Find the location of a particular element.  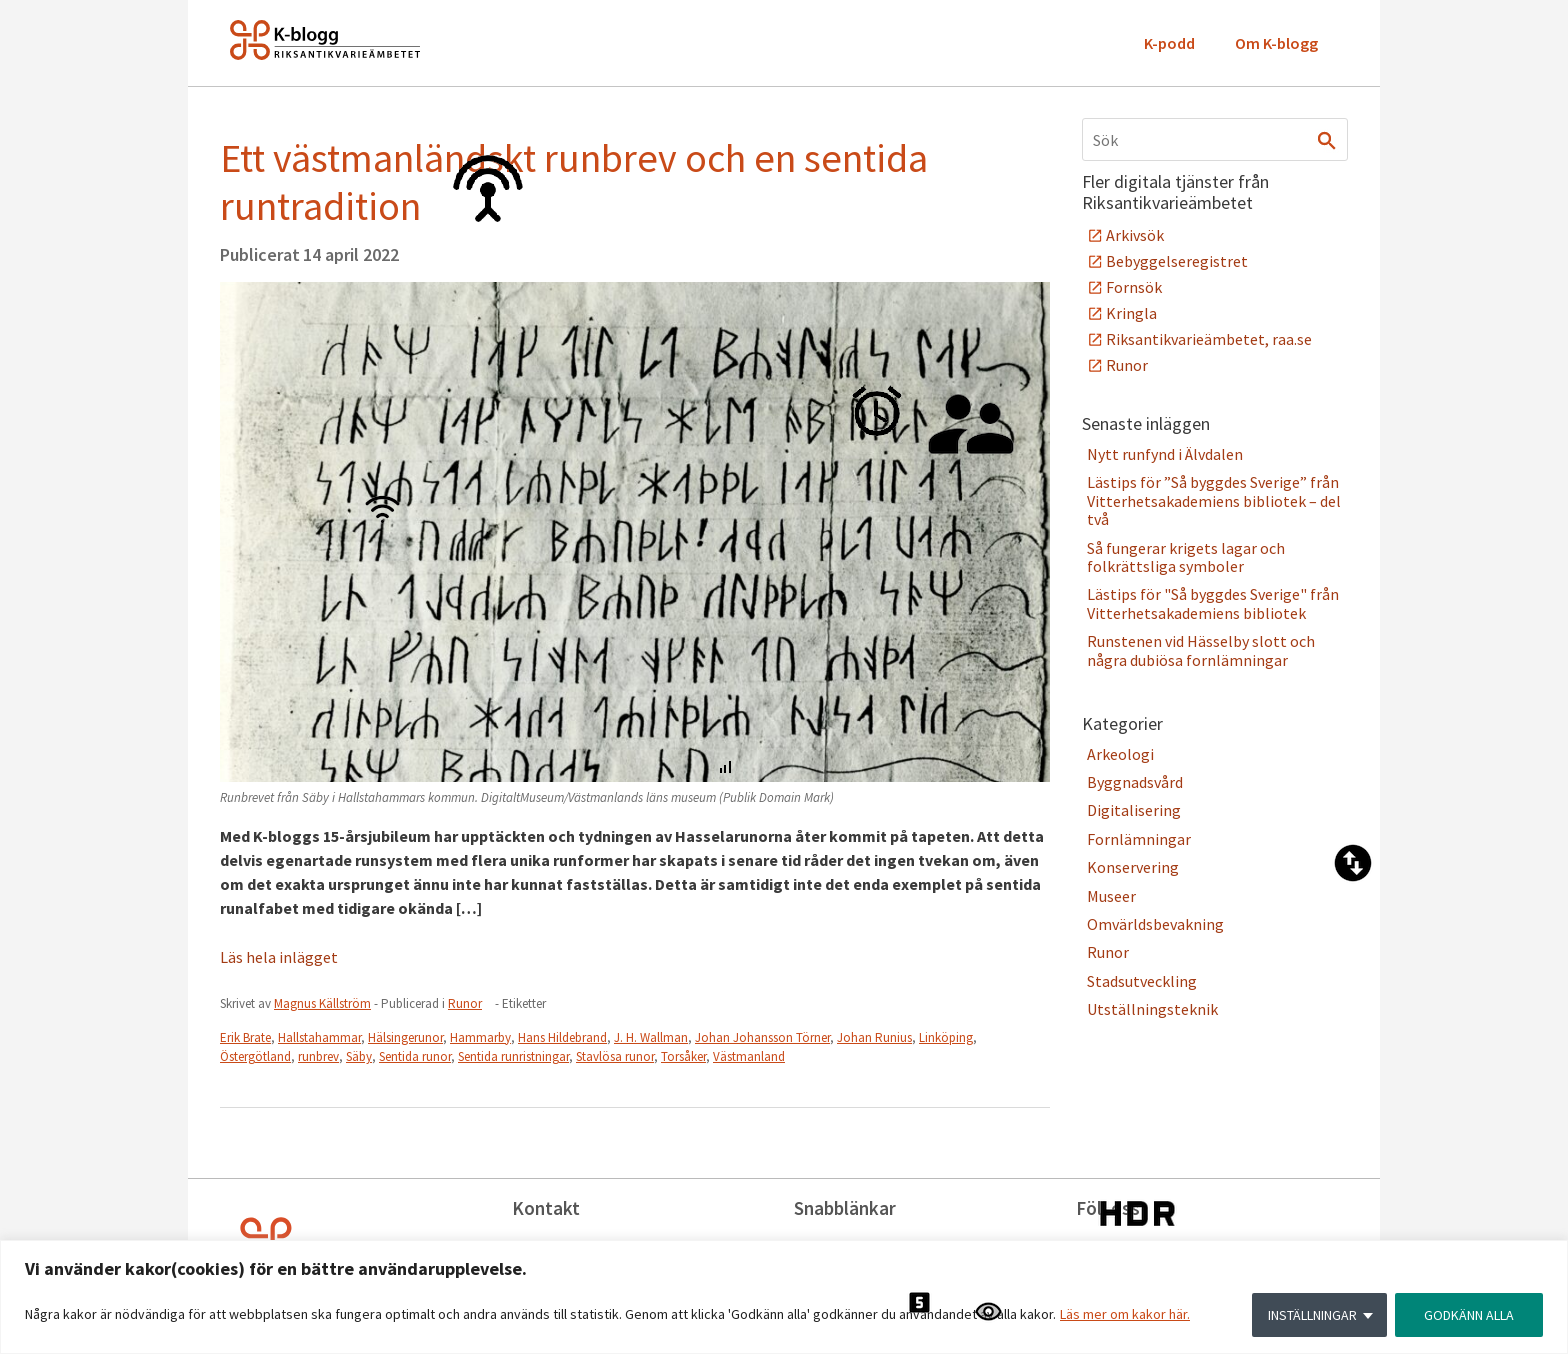

select image filter or effect number 5 is located at coordinates (919, 1302).